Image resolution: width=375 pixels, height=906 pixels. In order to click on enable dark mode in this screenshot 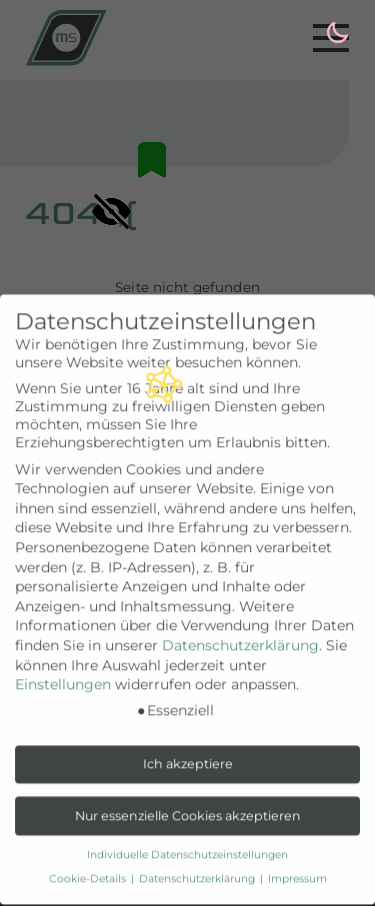, I will do `click(337, 32)`.